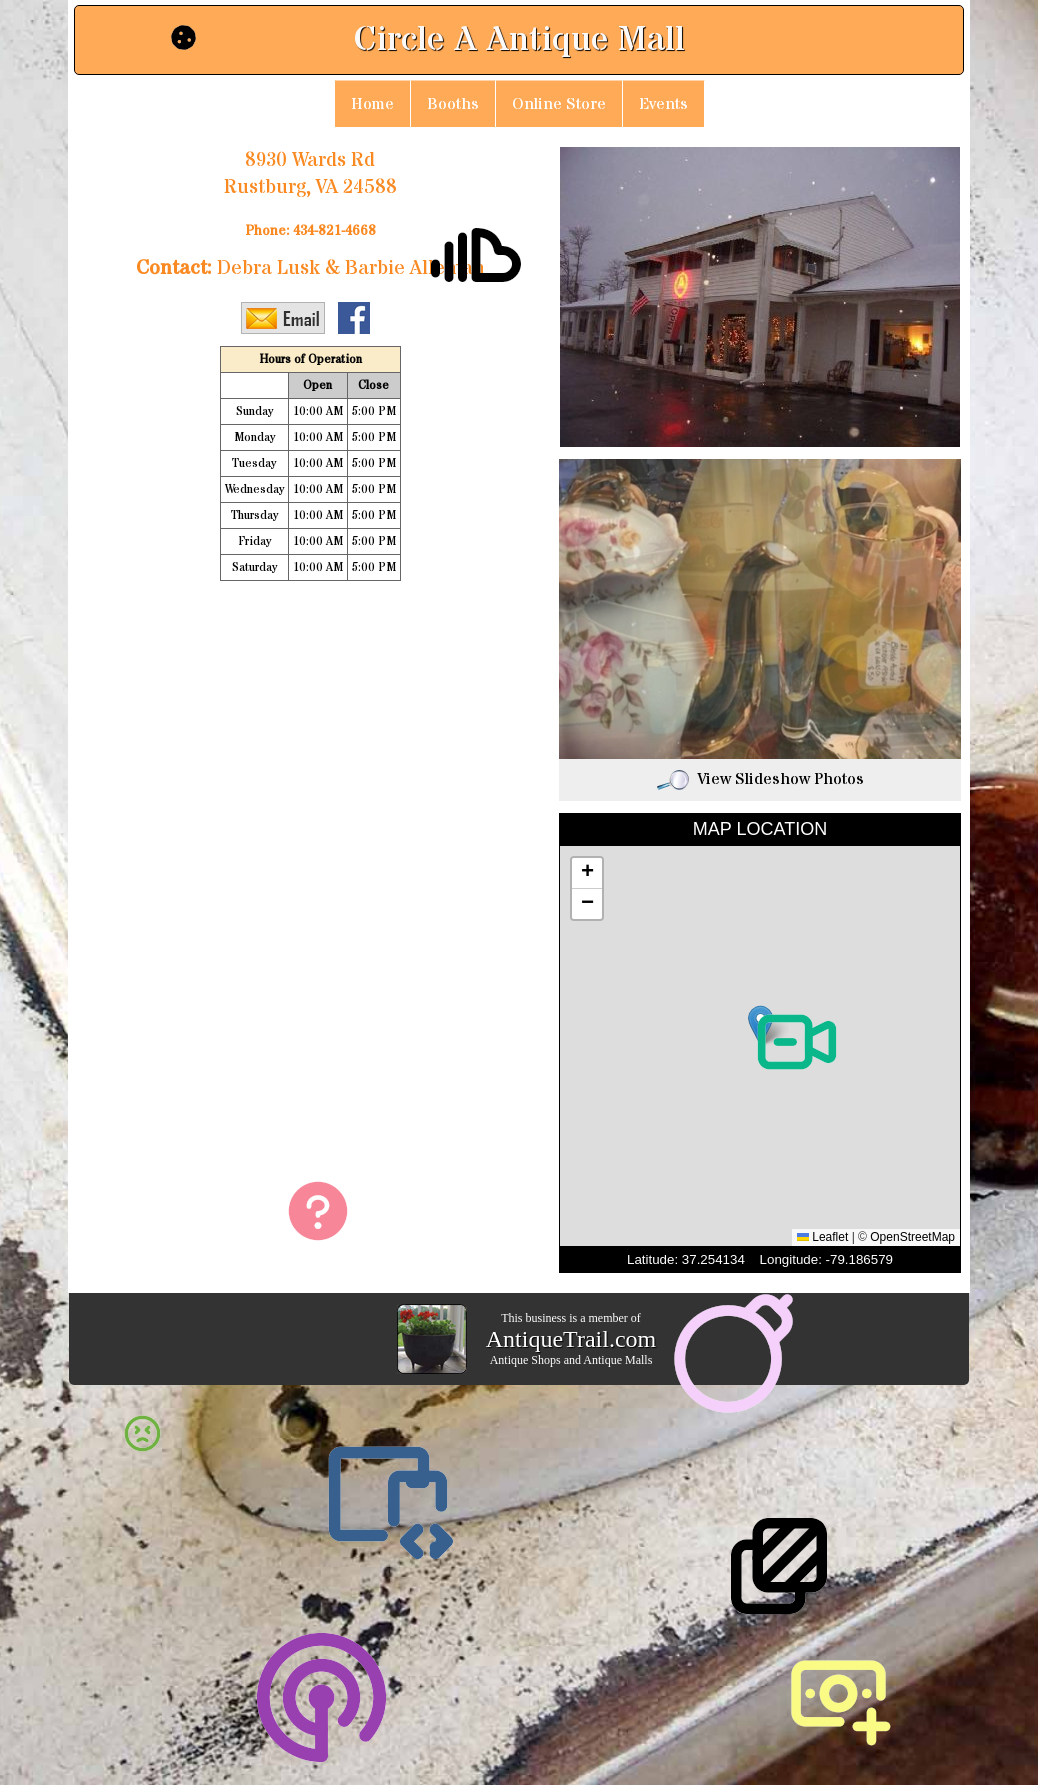 The image size is (1038, 1785). What do you see at coordinates (779, 1566) in the screenshot?
I see `view selected layers in a design tool` at bounding box center [779, 1566].